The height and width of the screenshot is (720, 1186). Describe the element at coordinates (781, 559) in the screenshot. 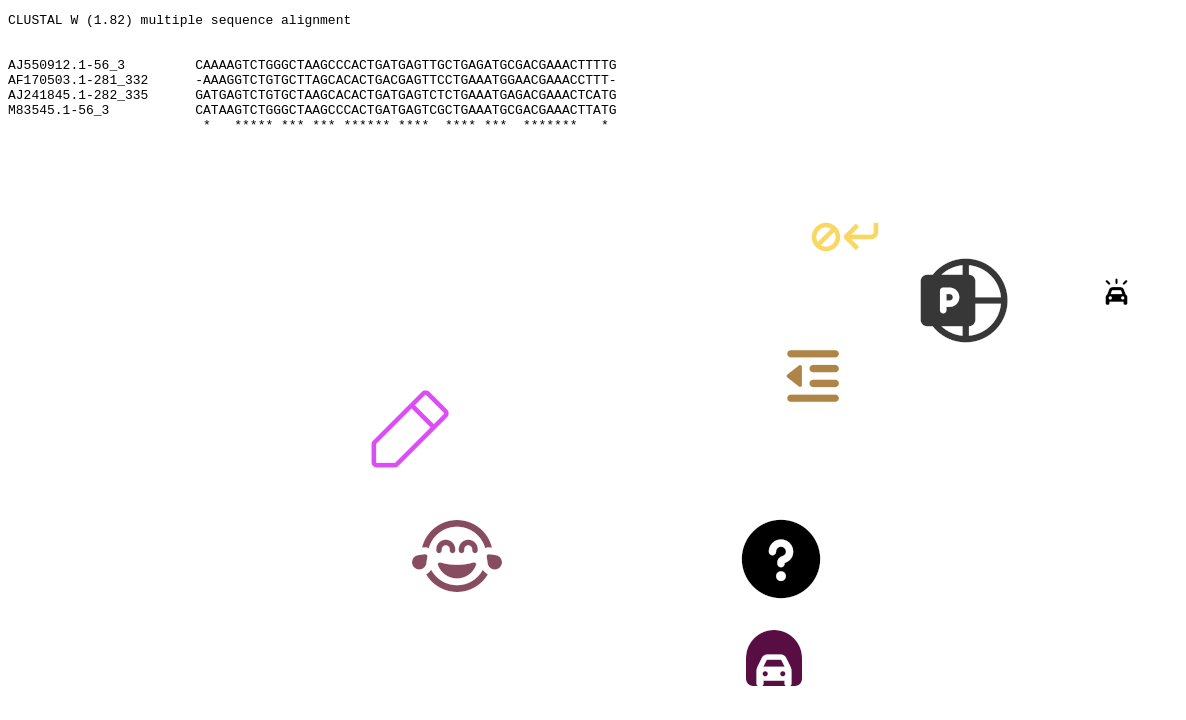

I see `access help or support information` at that location.